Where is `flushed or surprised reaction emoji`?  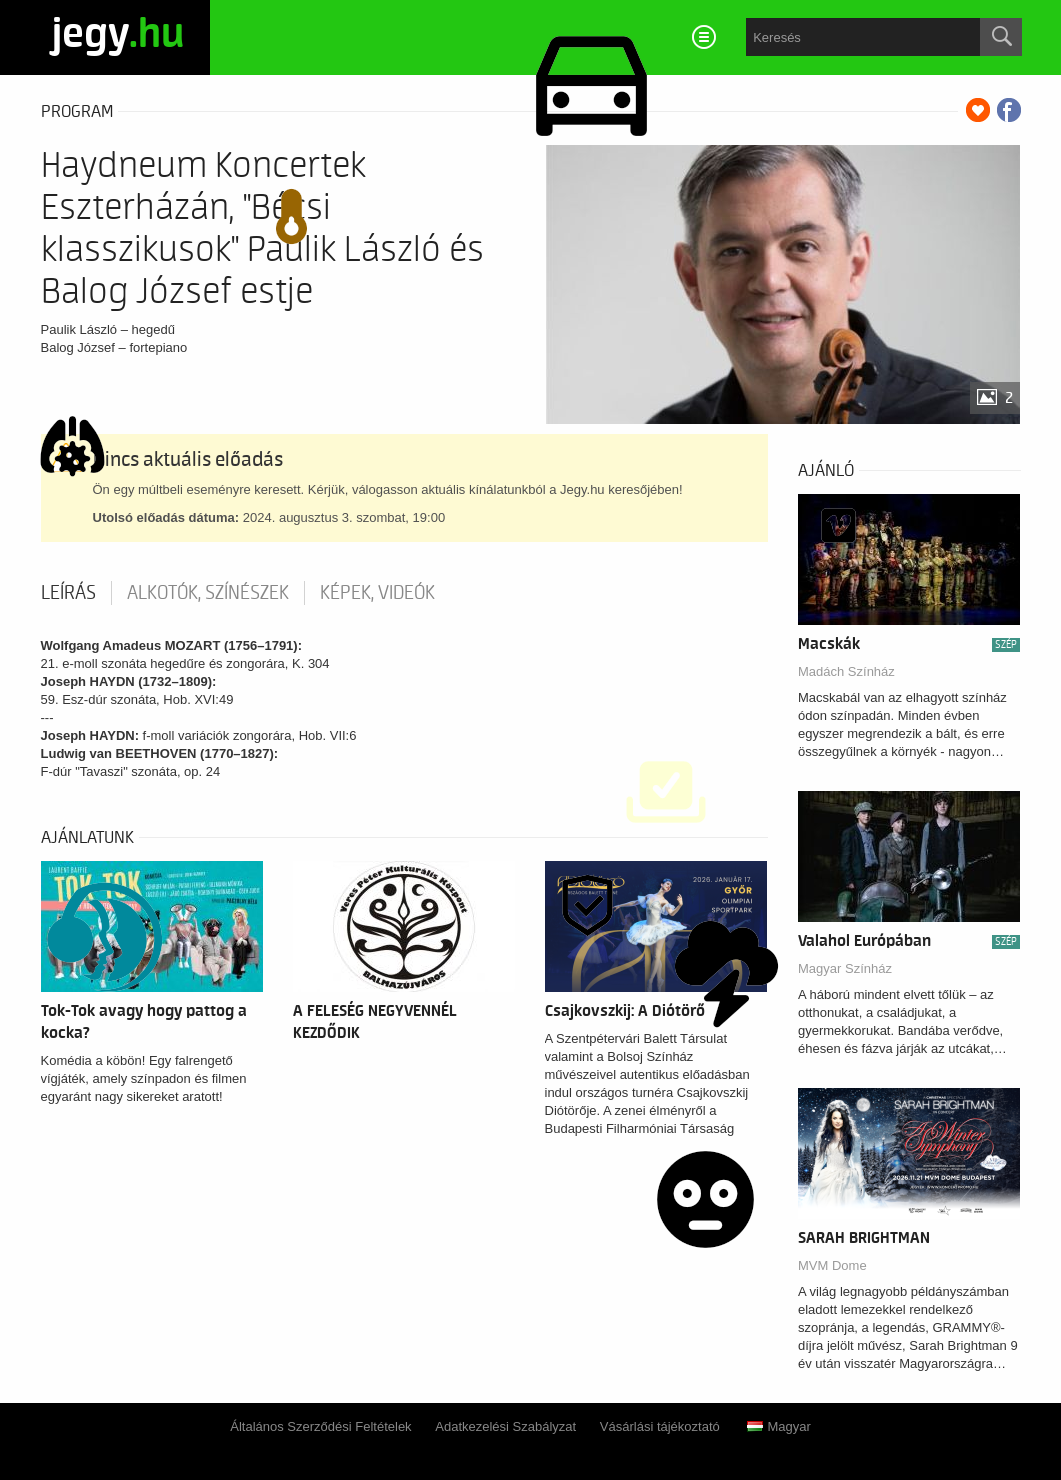
flushed or surprised reaction emoji is located at coordinates (705, 1199).